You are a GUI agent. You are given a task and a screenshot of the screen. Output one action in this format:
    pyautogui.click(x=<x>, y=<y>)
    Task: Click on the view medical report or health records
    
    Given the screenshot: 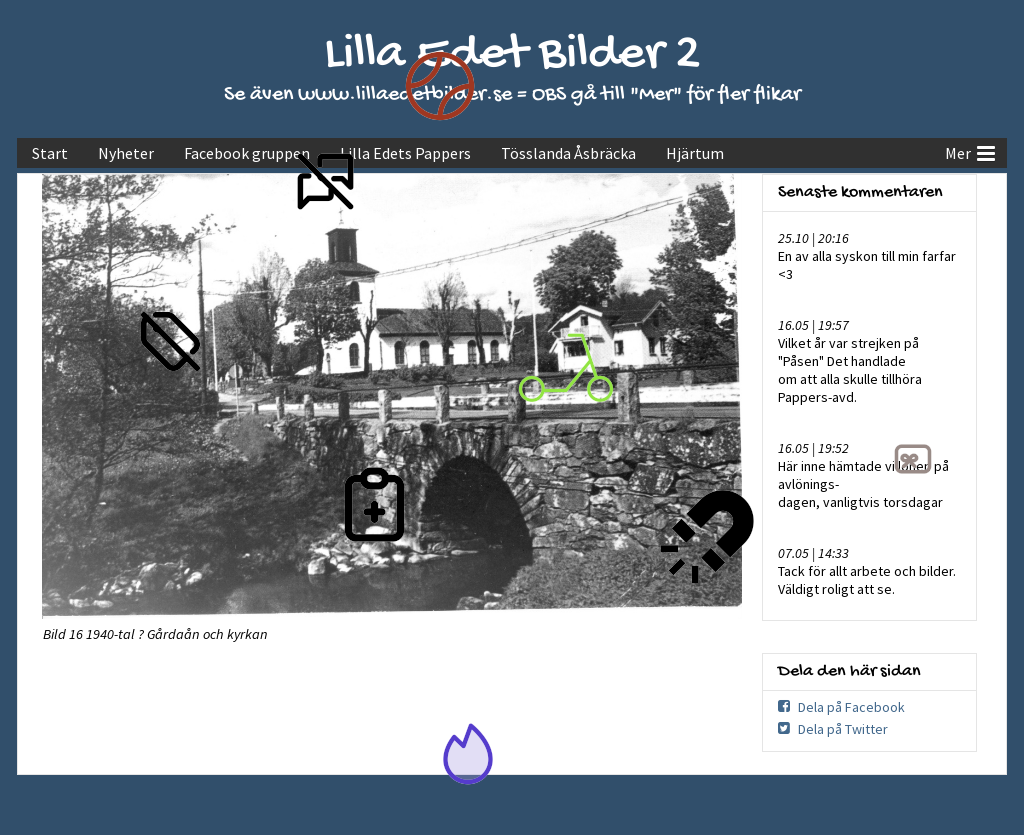 What is the action you would take?
    pyautogui.click(x=374, y=504)
    